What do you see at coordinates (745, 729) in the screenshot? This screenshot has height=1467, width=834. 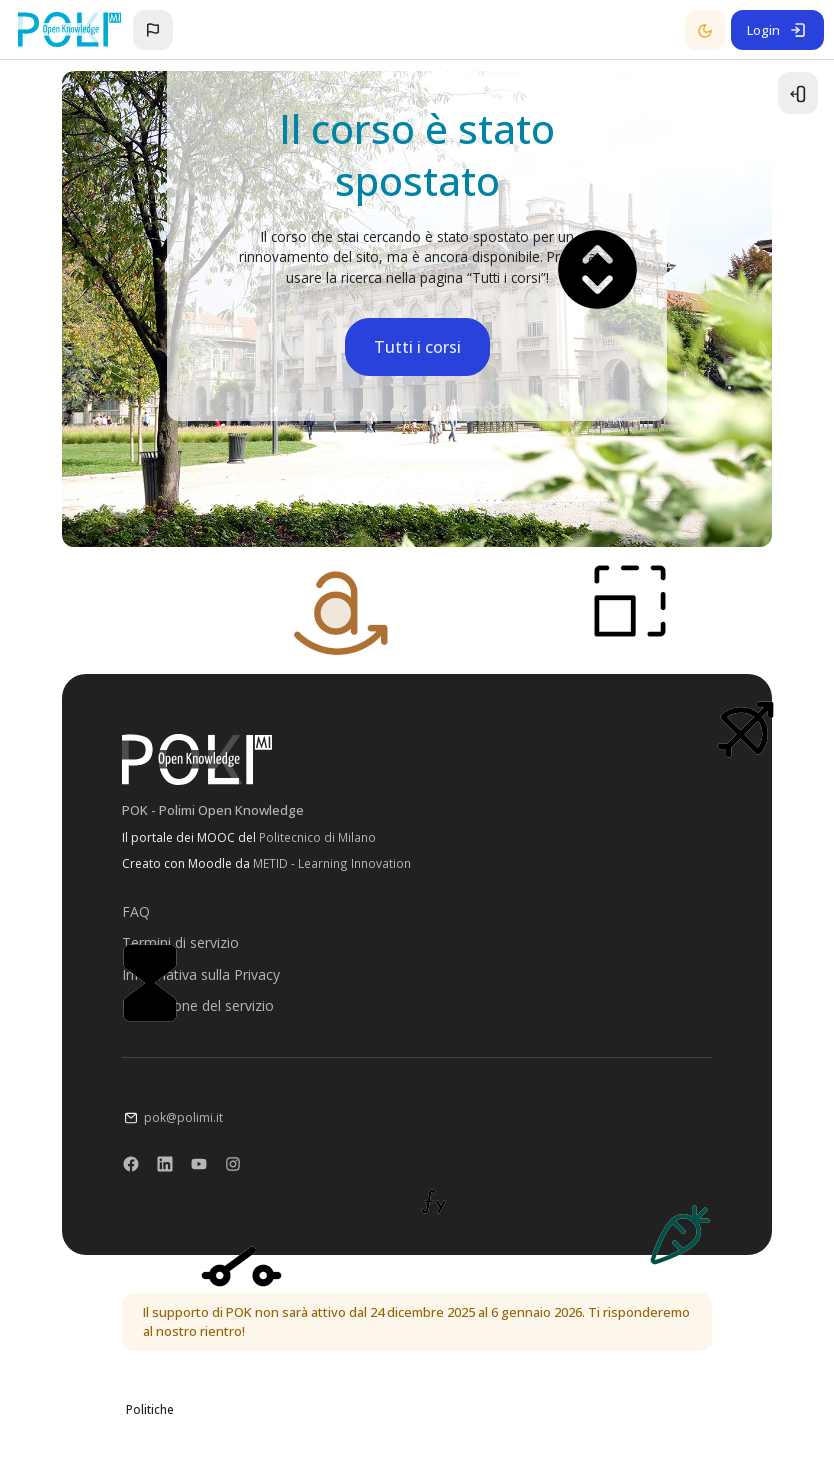 I see `archery or bow-related feature` at bounding box center [745, 729].